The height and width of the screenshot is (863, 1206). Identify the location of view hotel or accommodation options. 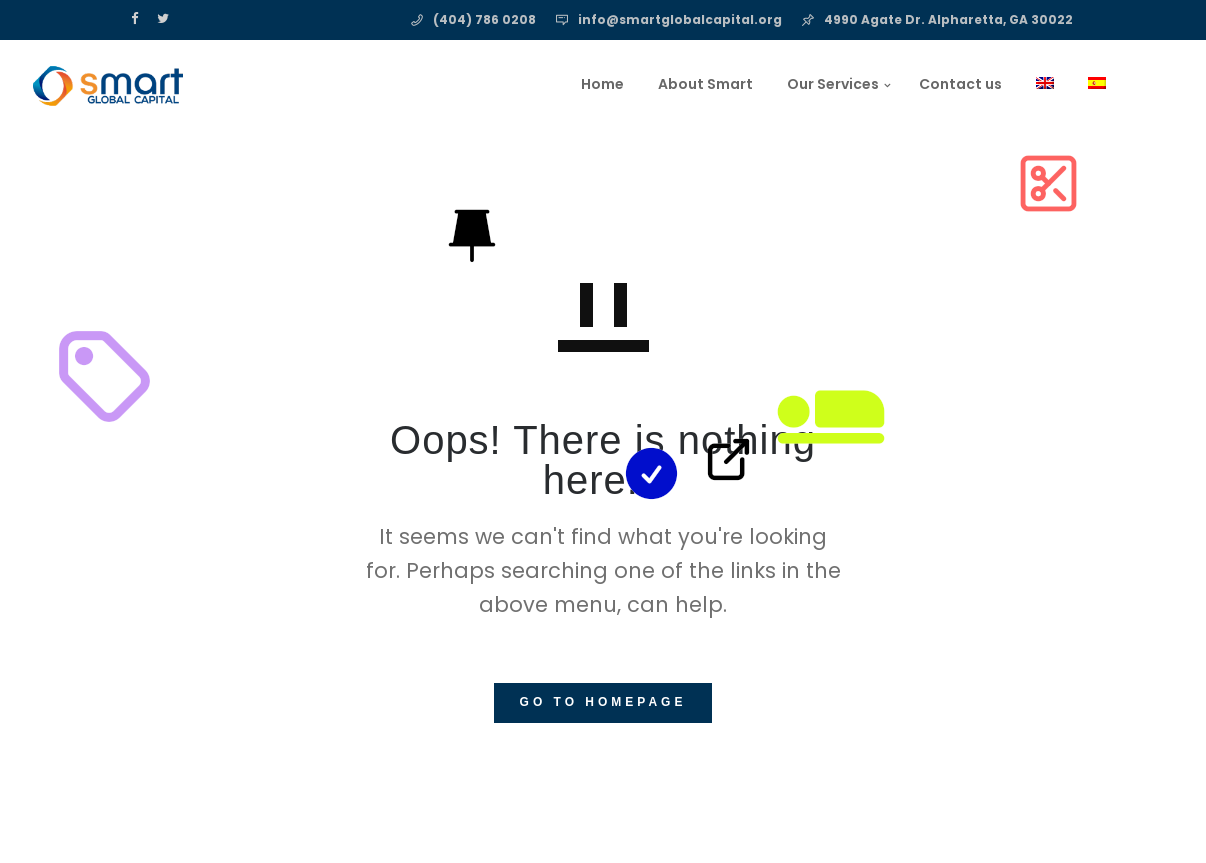
(831, 417).